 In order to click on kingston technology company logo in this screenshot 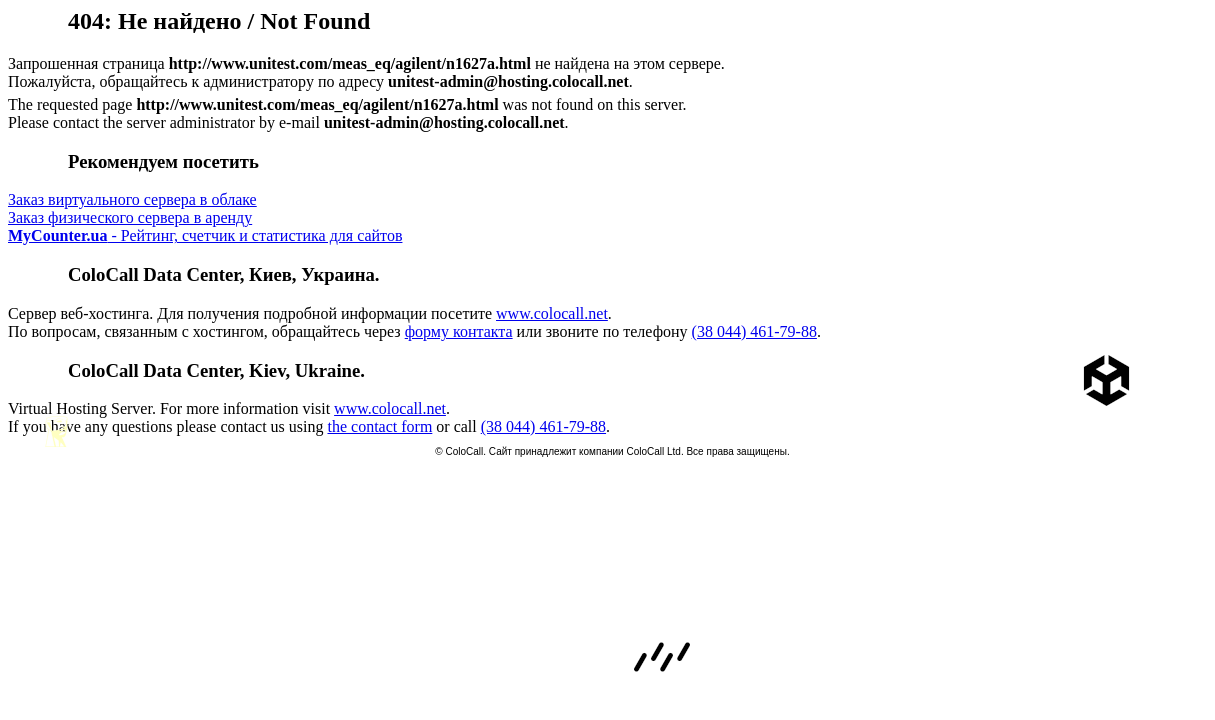, I will do `click(56, 431)`.